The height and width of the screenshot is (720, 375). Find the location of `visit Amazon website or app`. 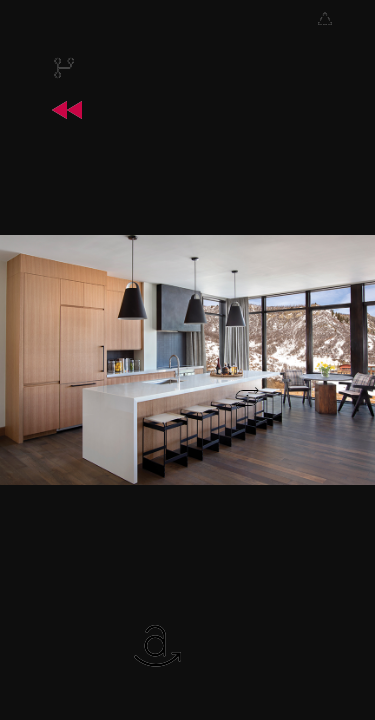

visit Amazon website or app is located at coordinates (156, 645).